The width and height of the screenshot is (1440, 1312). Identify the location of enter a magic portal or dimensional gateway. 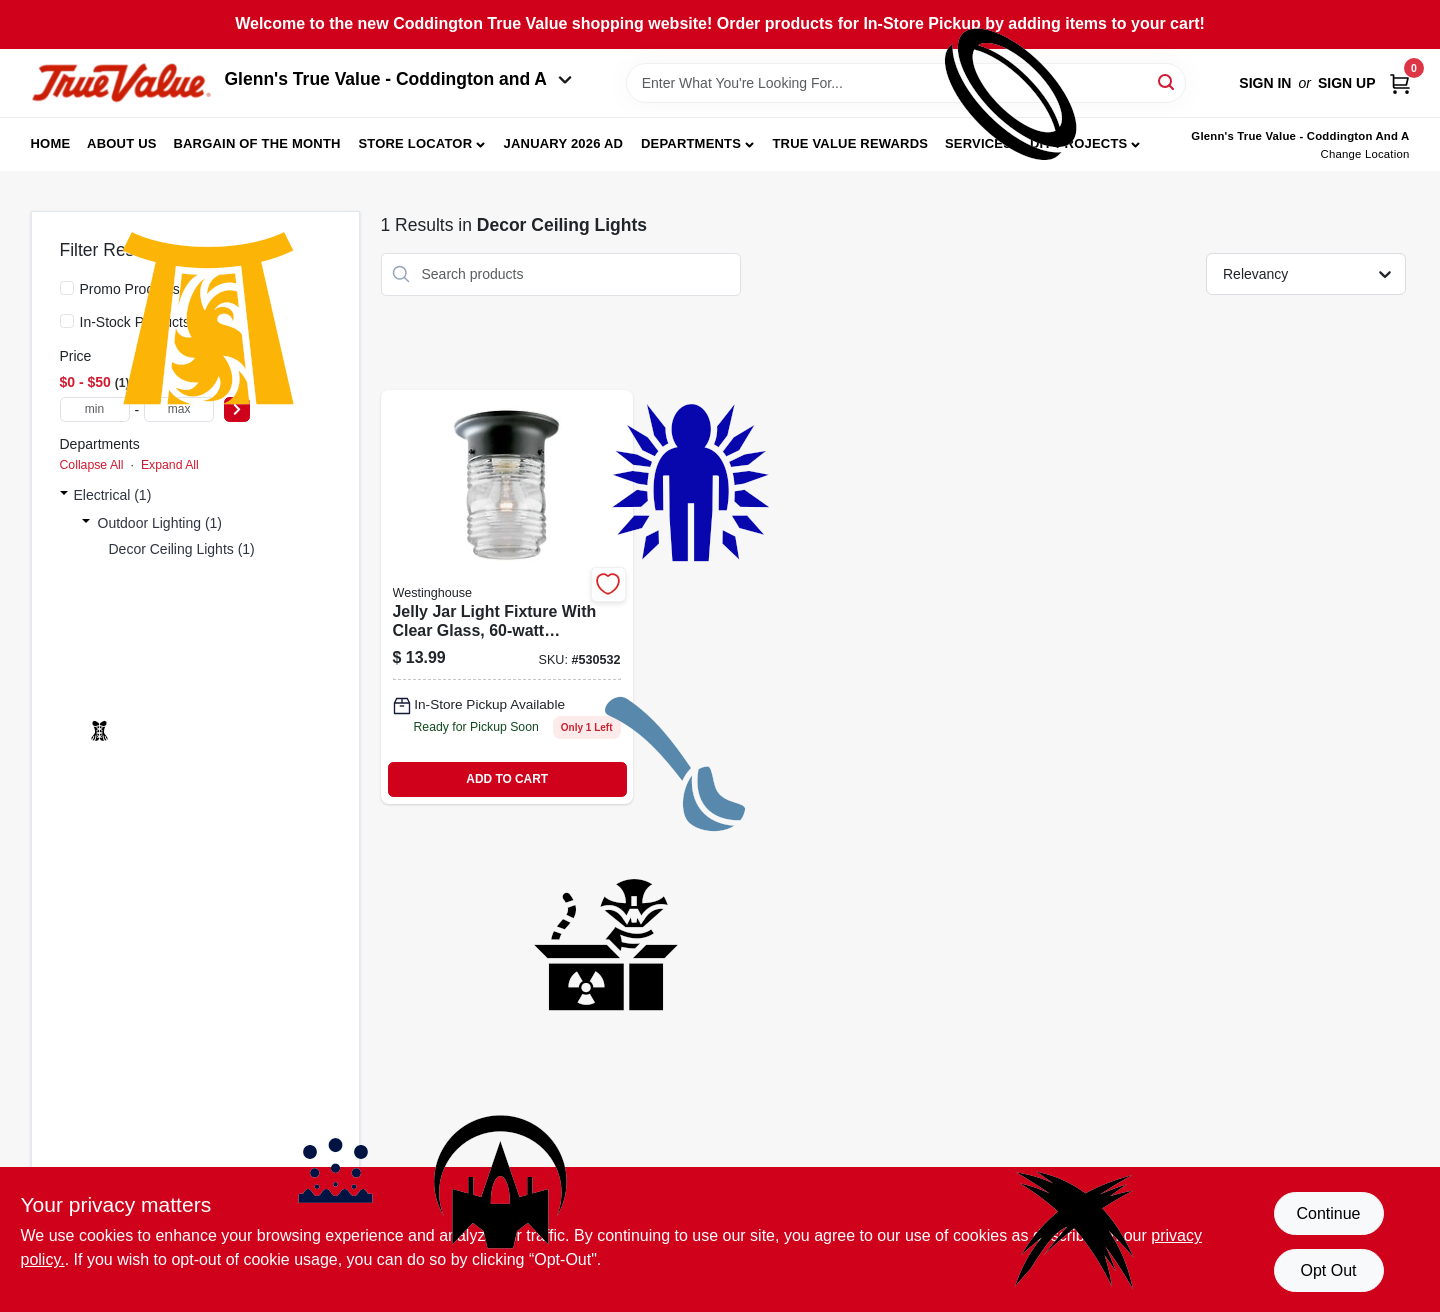
(208, 319).